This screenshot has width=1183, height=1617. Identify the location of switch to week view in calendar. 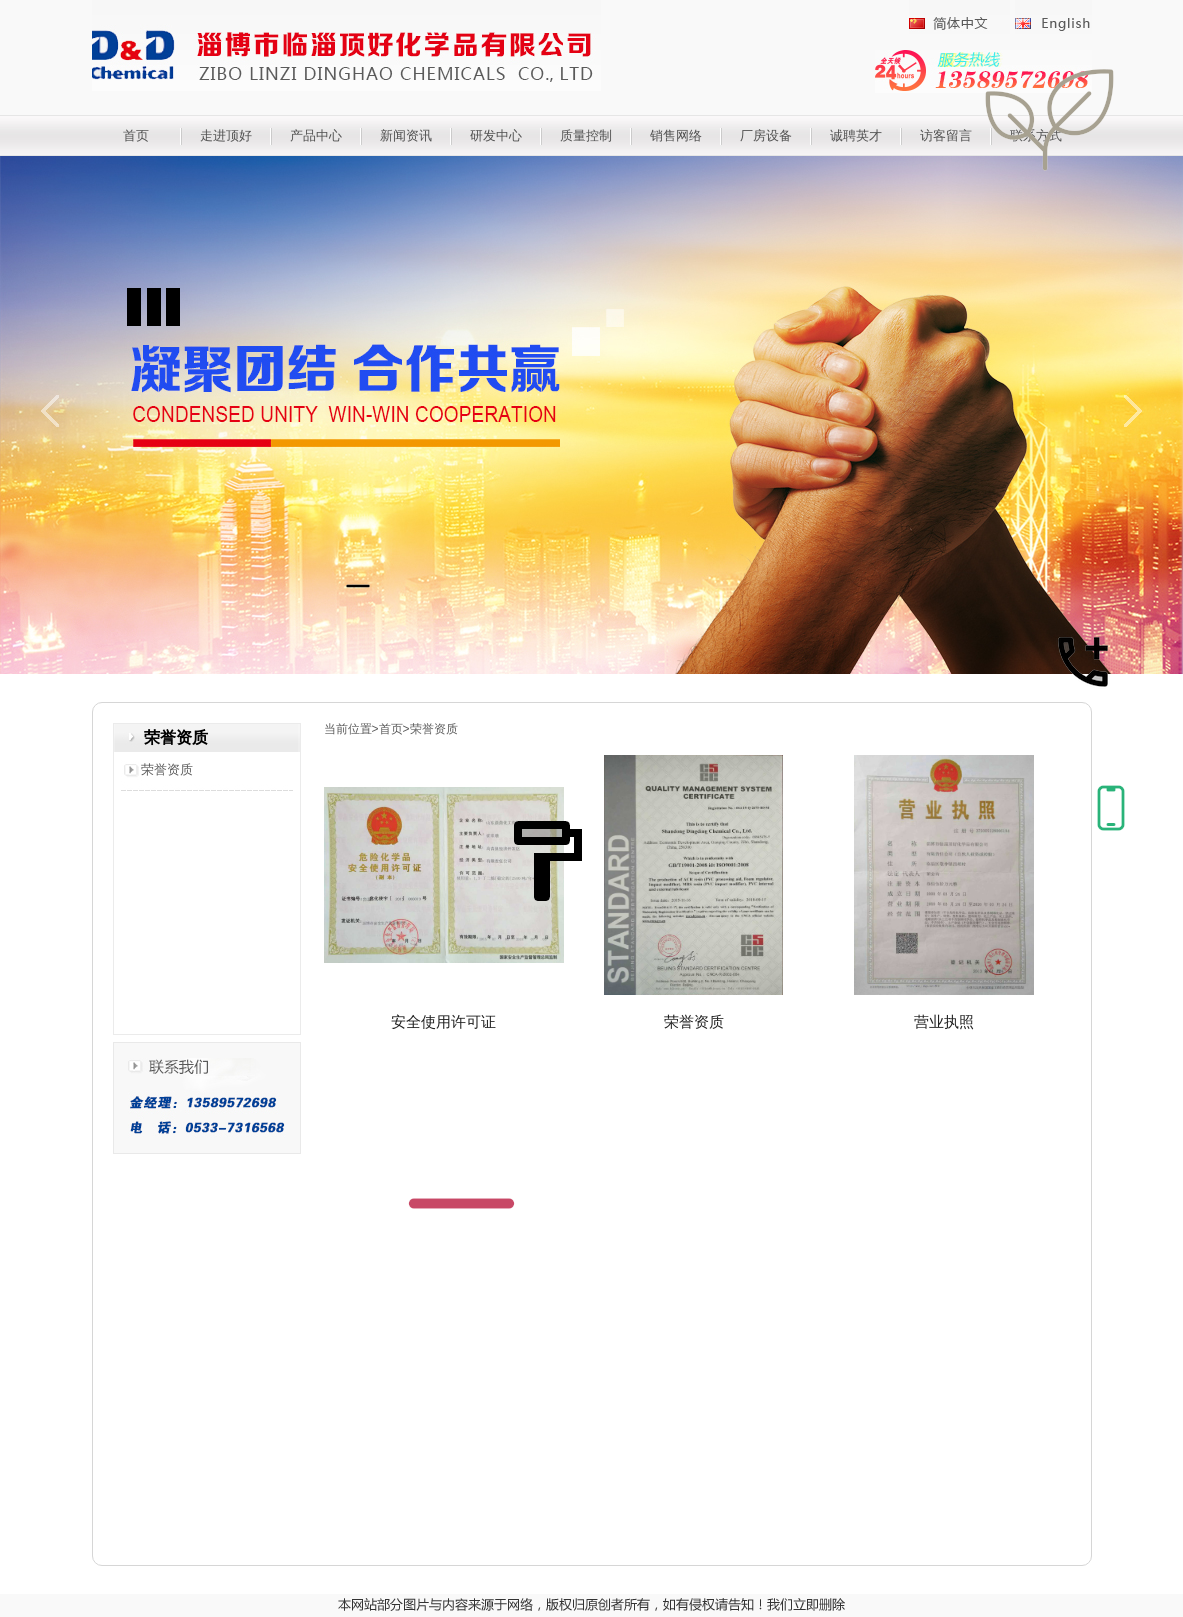
(155, 307).